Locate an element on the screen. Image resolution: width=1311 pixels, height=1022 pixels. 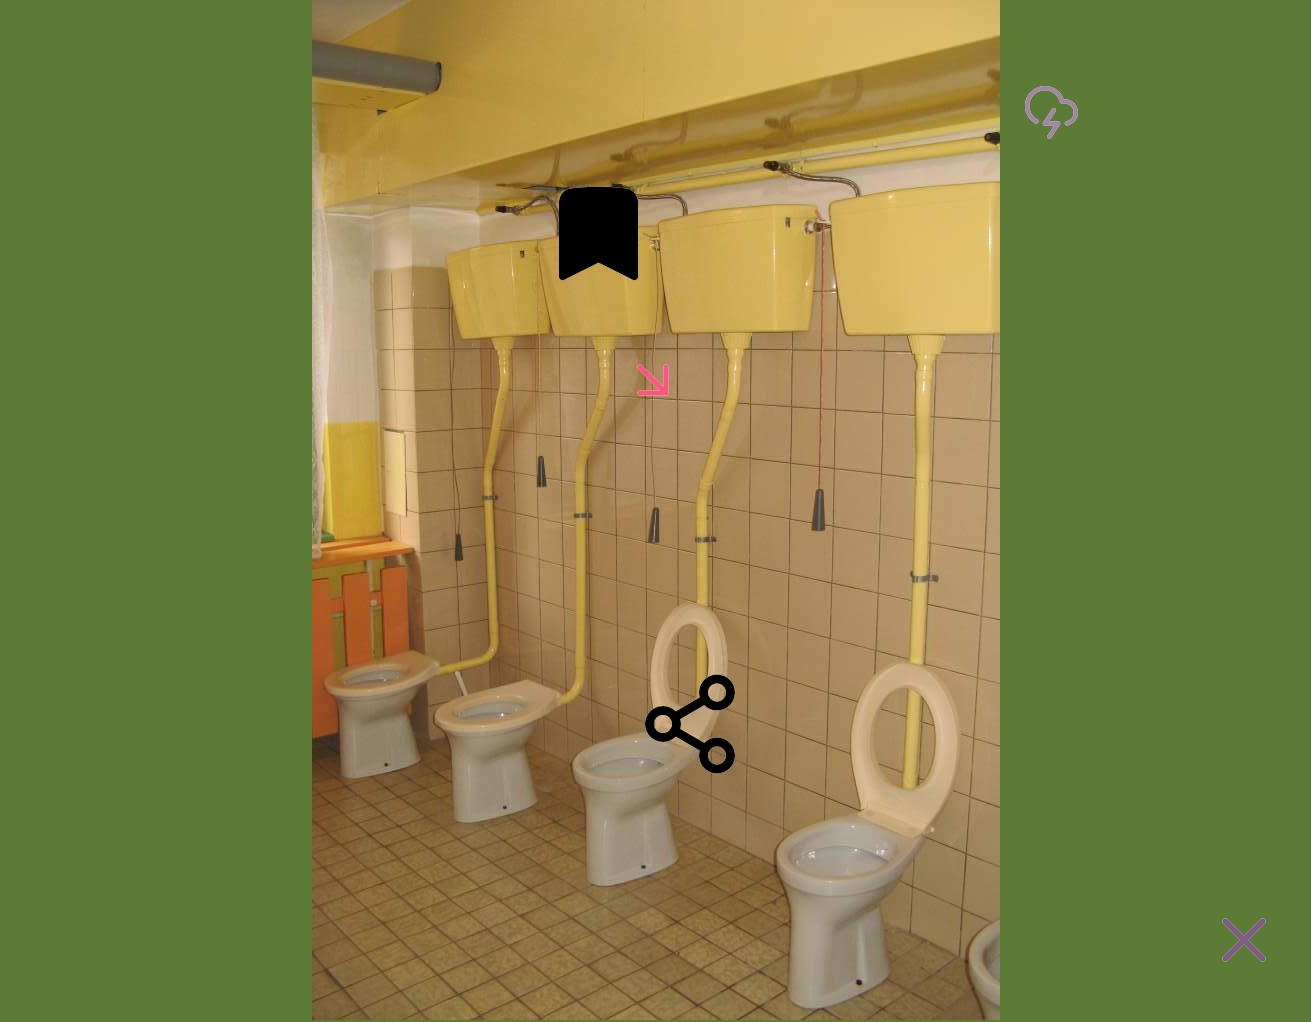
navigate to the next item diagonally is located at coordinates (653, 380).